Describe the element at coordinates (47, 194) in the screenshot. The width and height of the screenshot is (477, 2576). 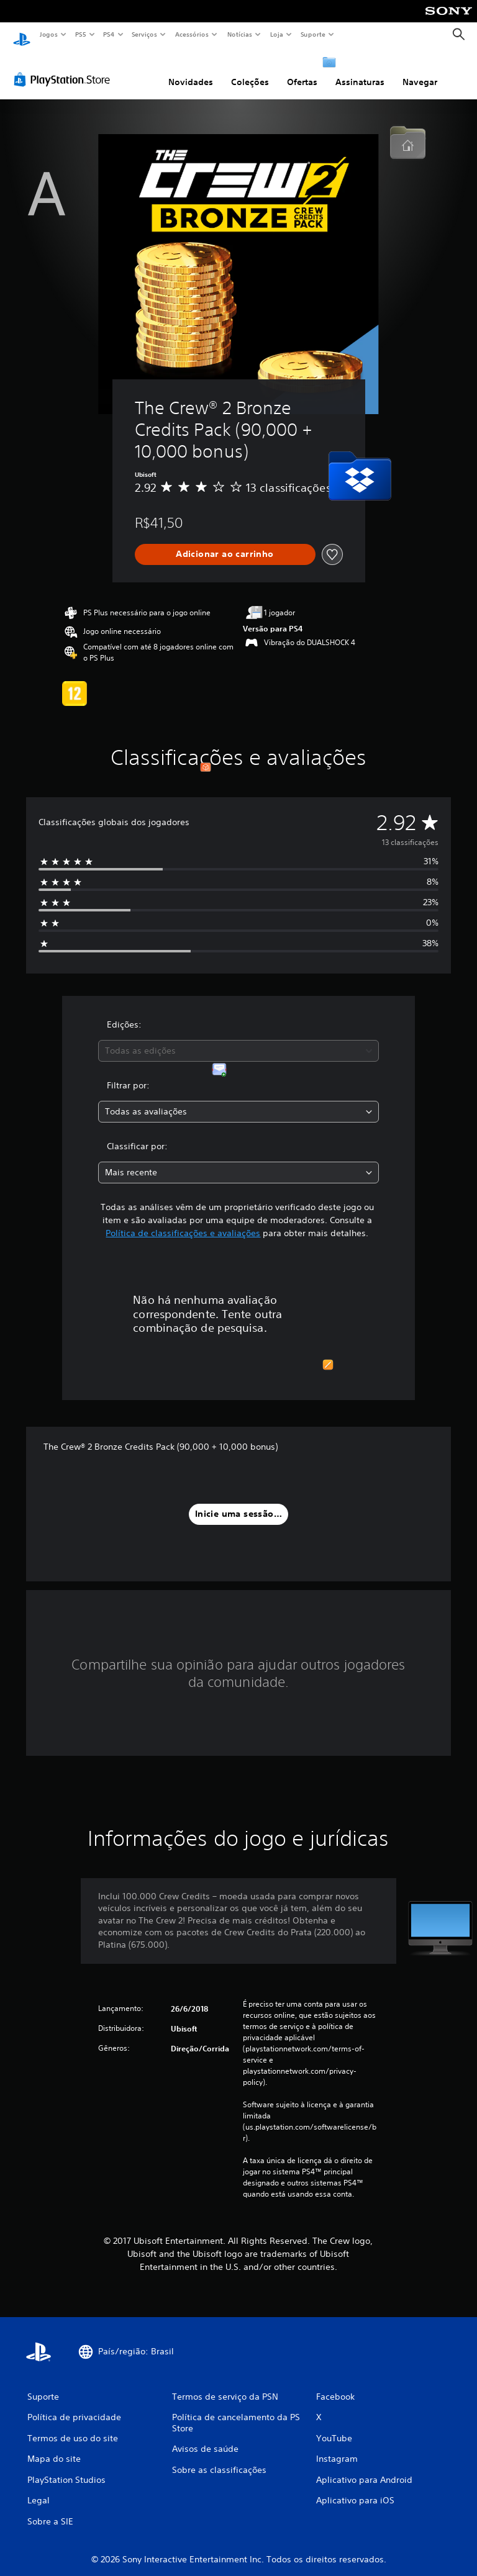
I see `access the font library` at that location.